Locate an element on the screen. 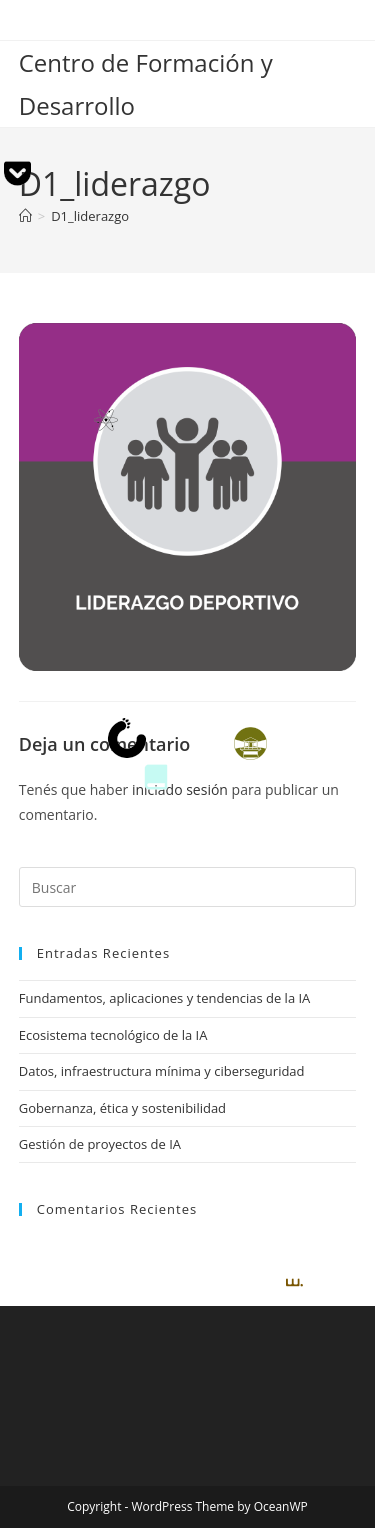  neutralinojs framework logo is located at coordinates (106, 420).